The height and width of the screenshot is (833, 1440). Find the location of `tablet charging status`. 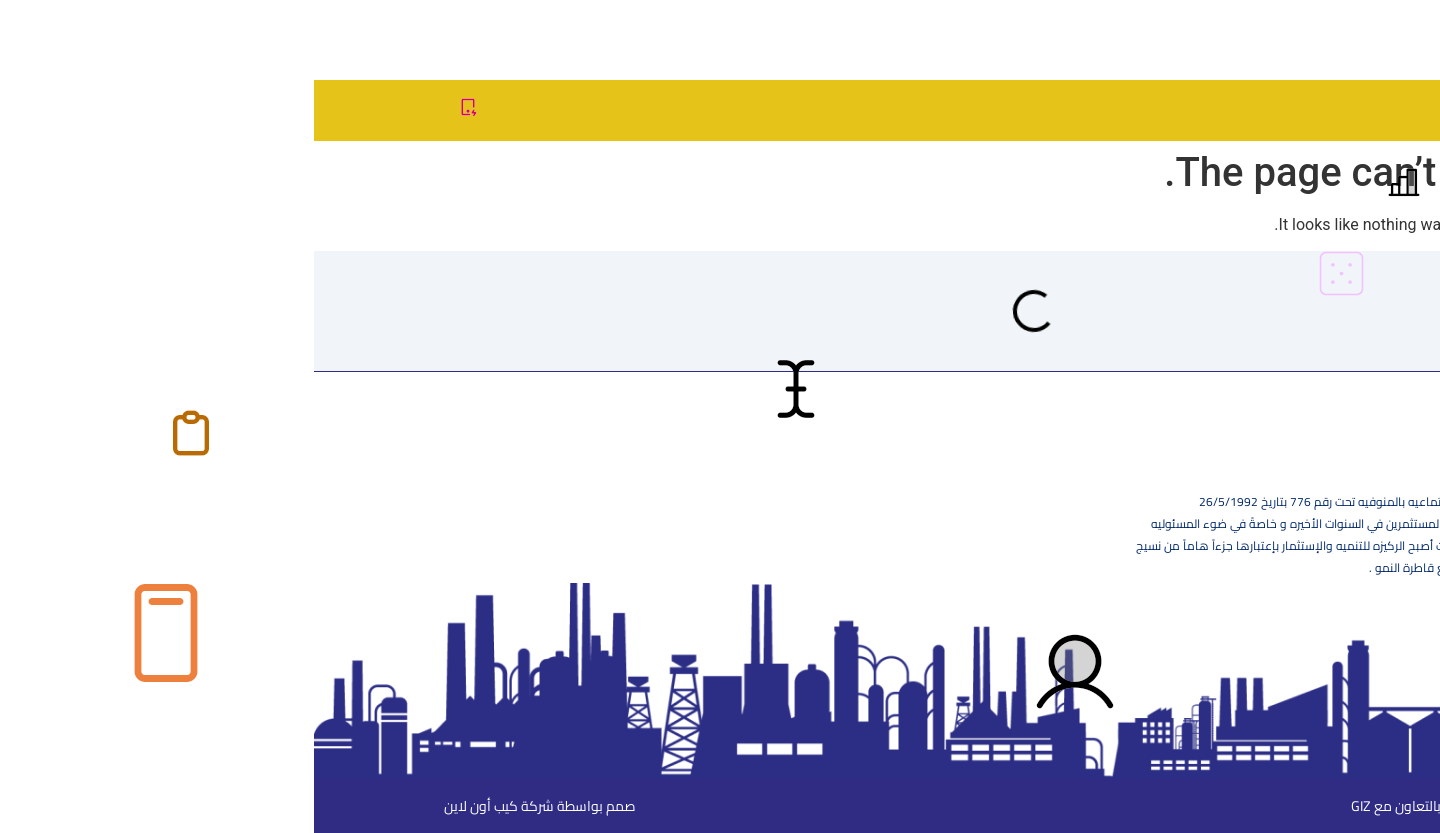

tablet charging status is located at coordinates (468, 107).